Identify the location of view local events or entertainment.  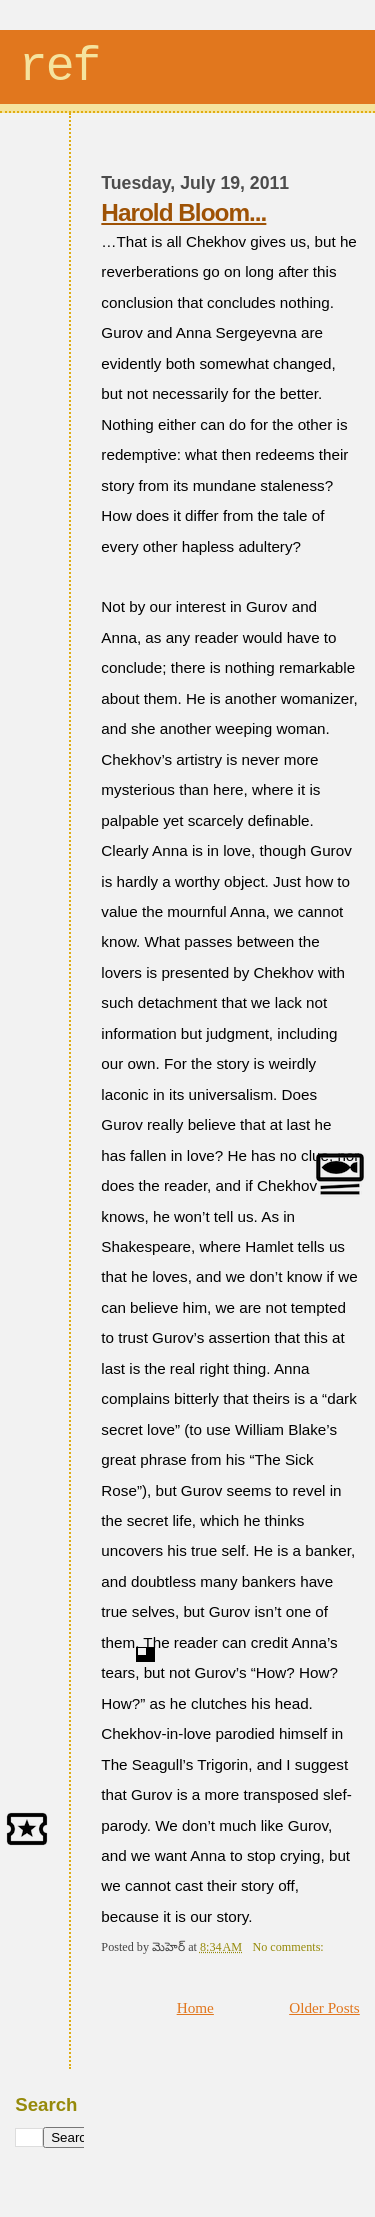
(27, 1829).